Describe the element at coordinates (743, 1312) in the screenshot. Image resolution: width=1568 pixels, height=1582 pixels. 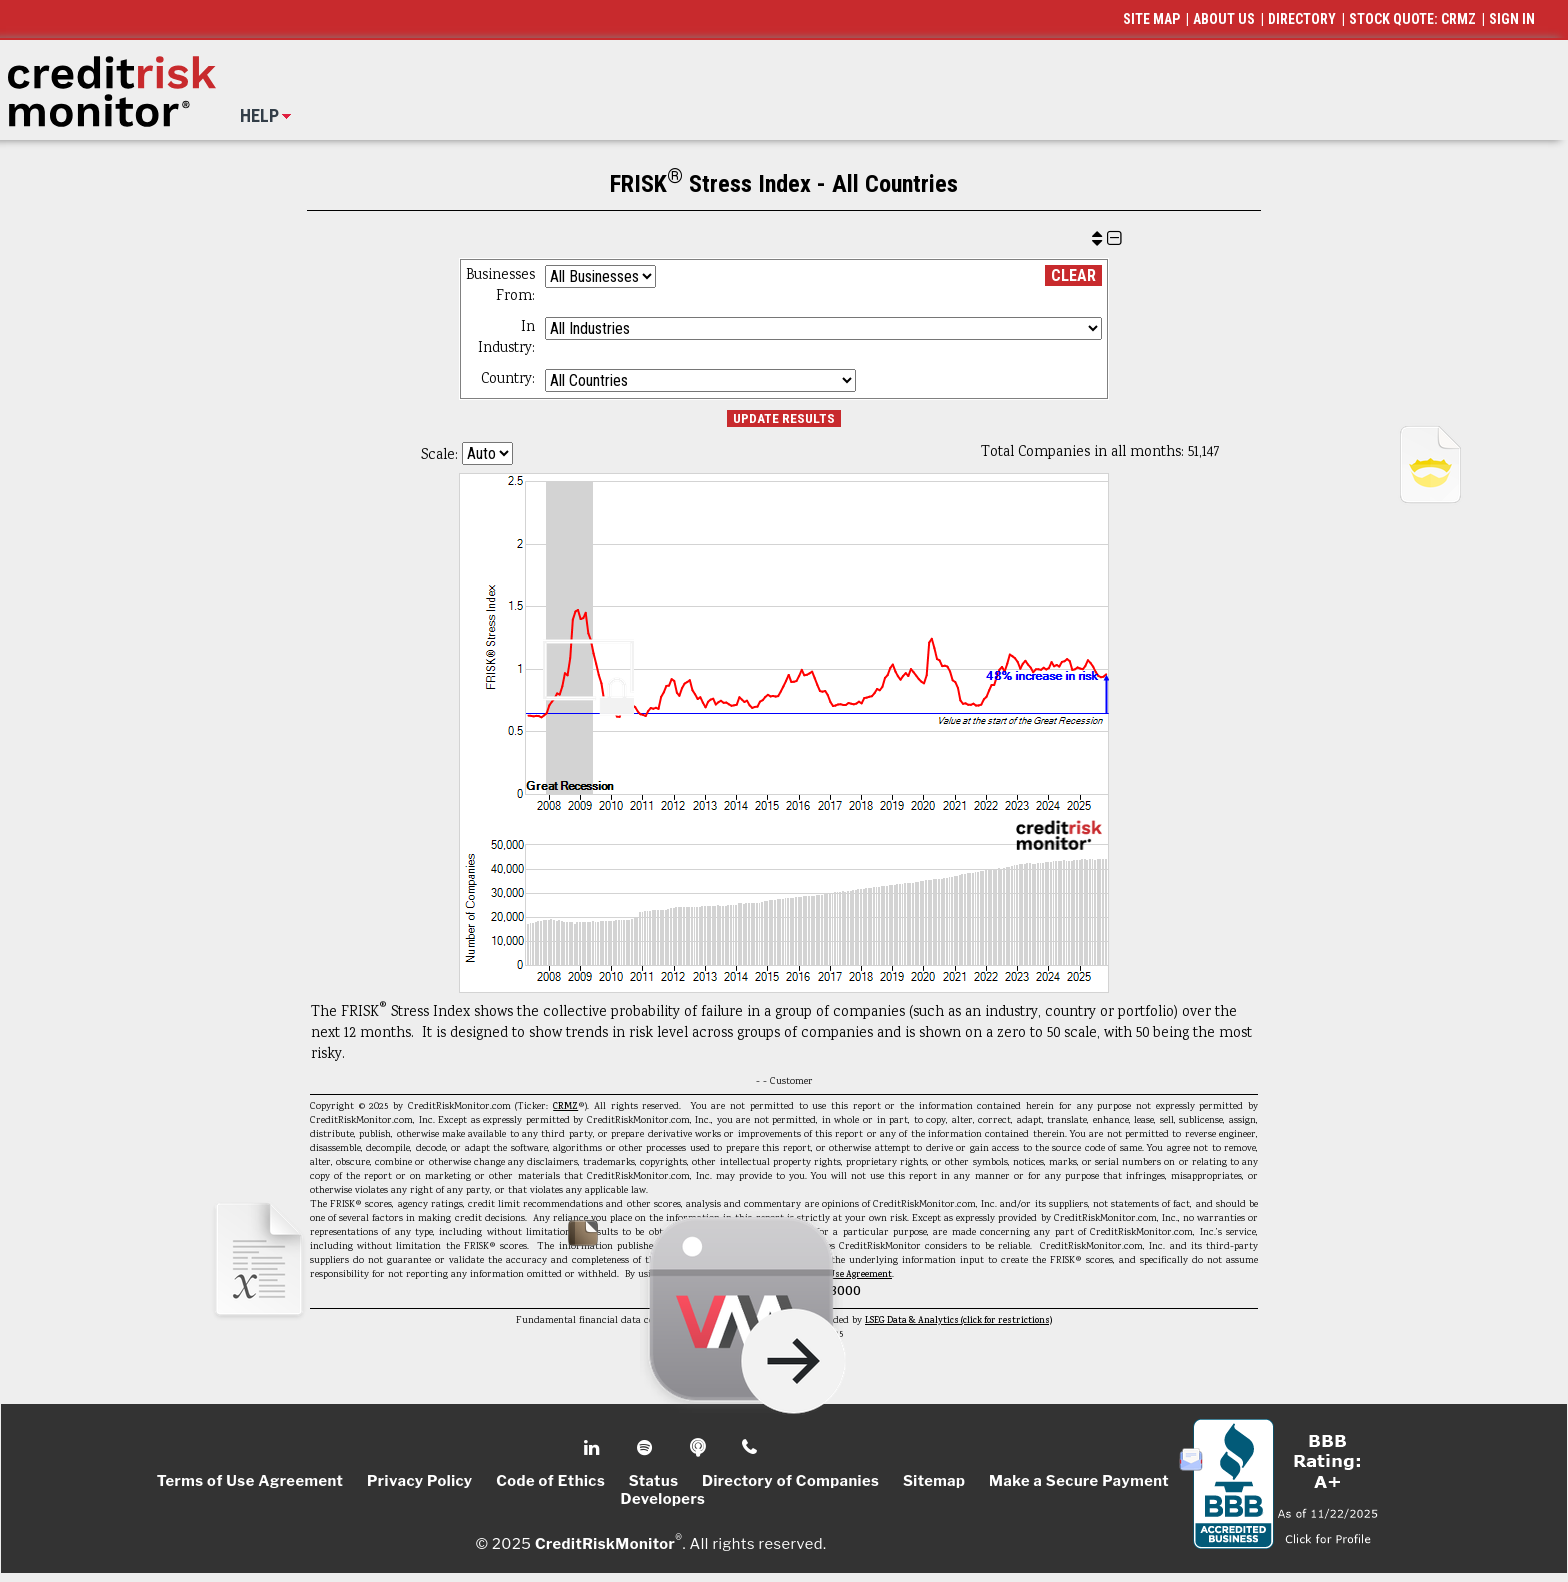
I see `configure virtual machine migration settings` at that location.